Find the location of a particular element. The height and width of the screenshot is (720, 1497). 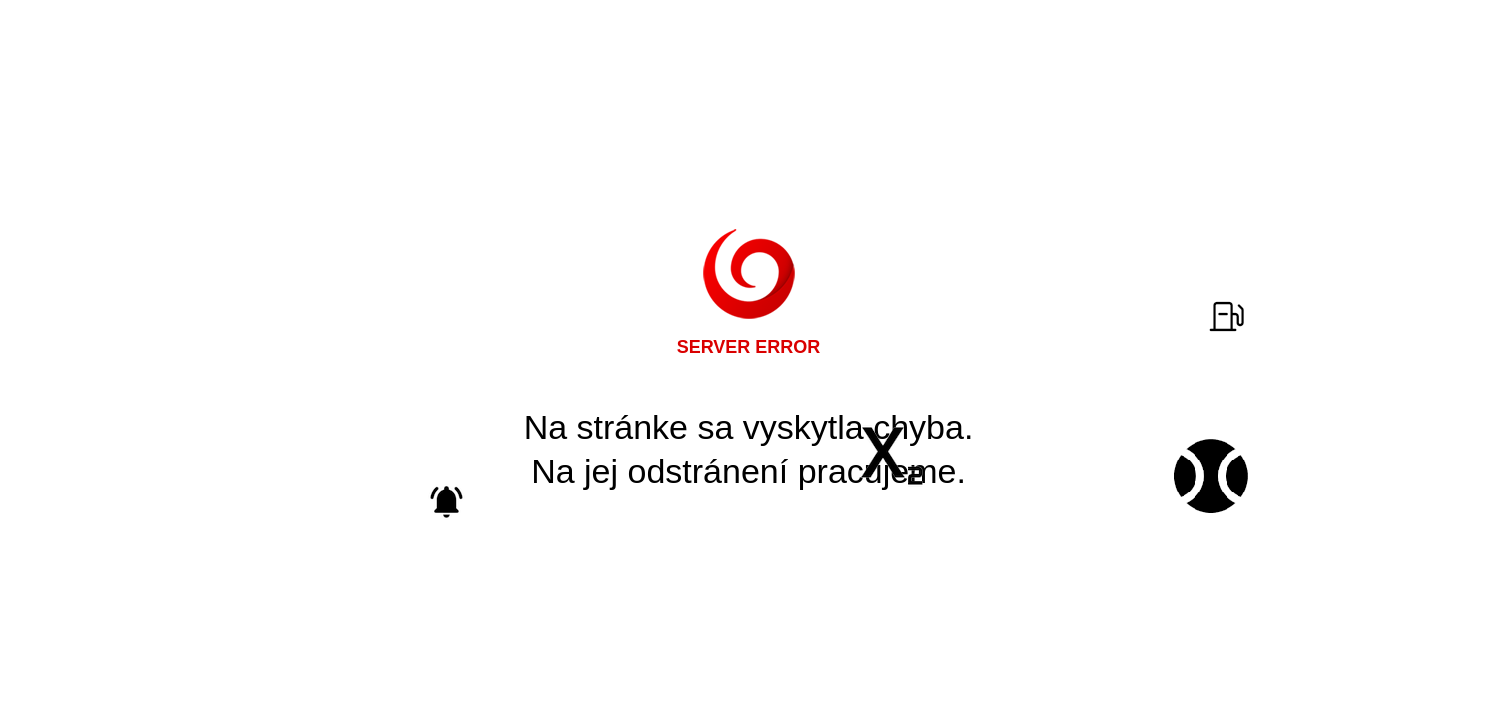

indicates new or active notifications is located at coordinates (446, 501).